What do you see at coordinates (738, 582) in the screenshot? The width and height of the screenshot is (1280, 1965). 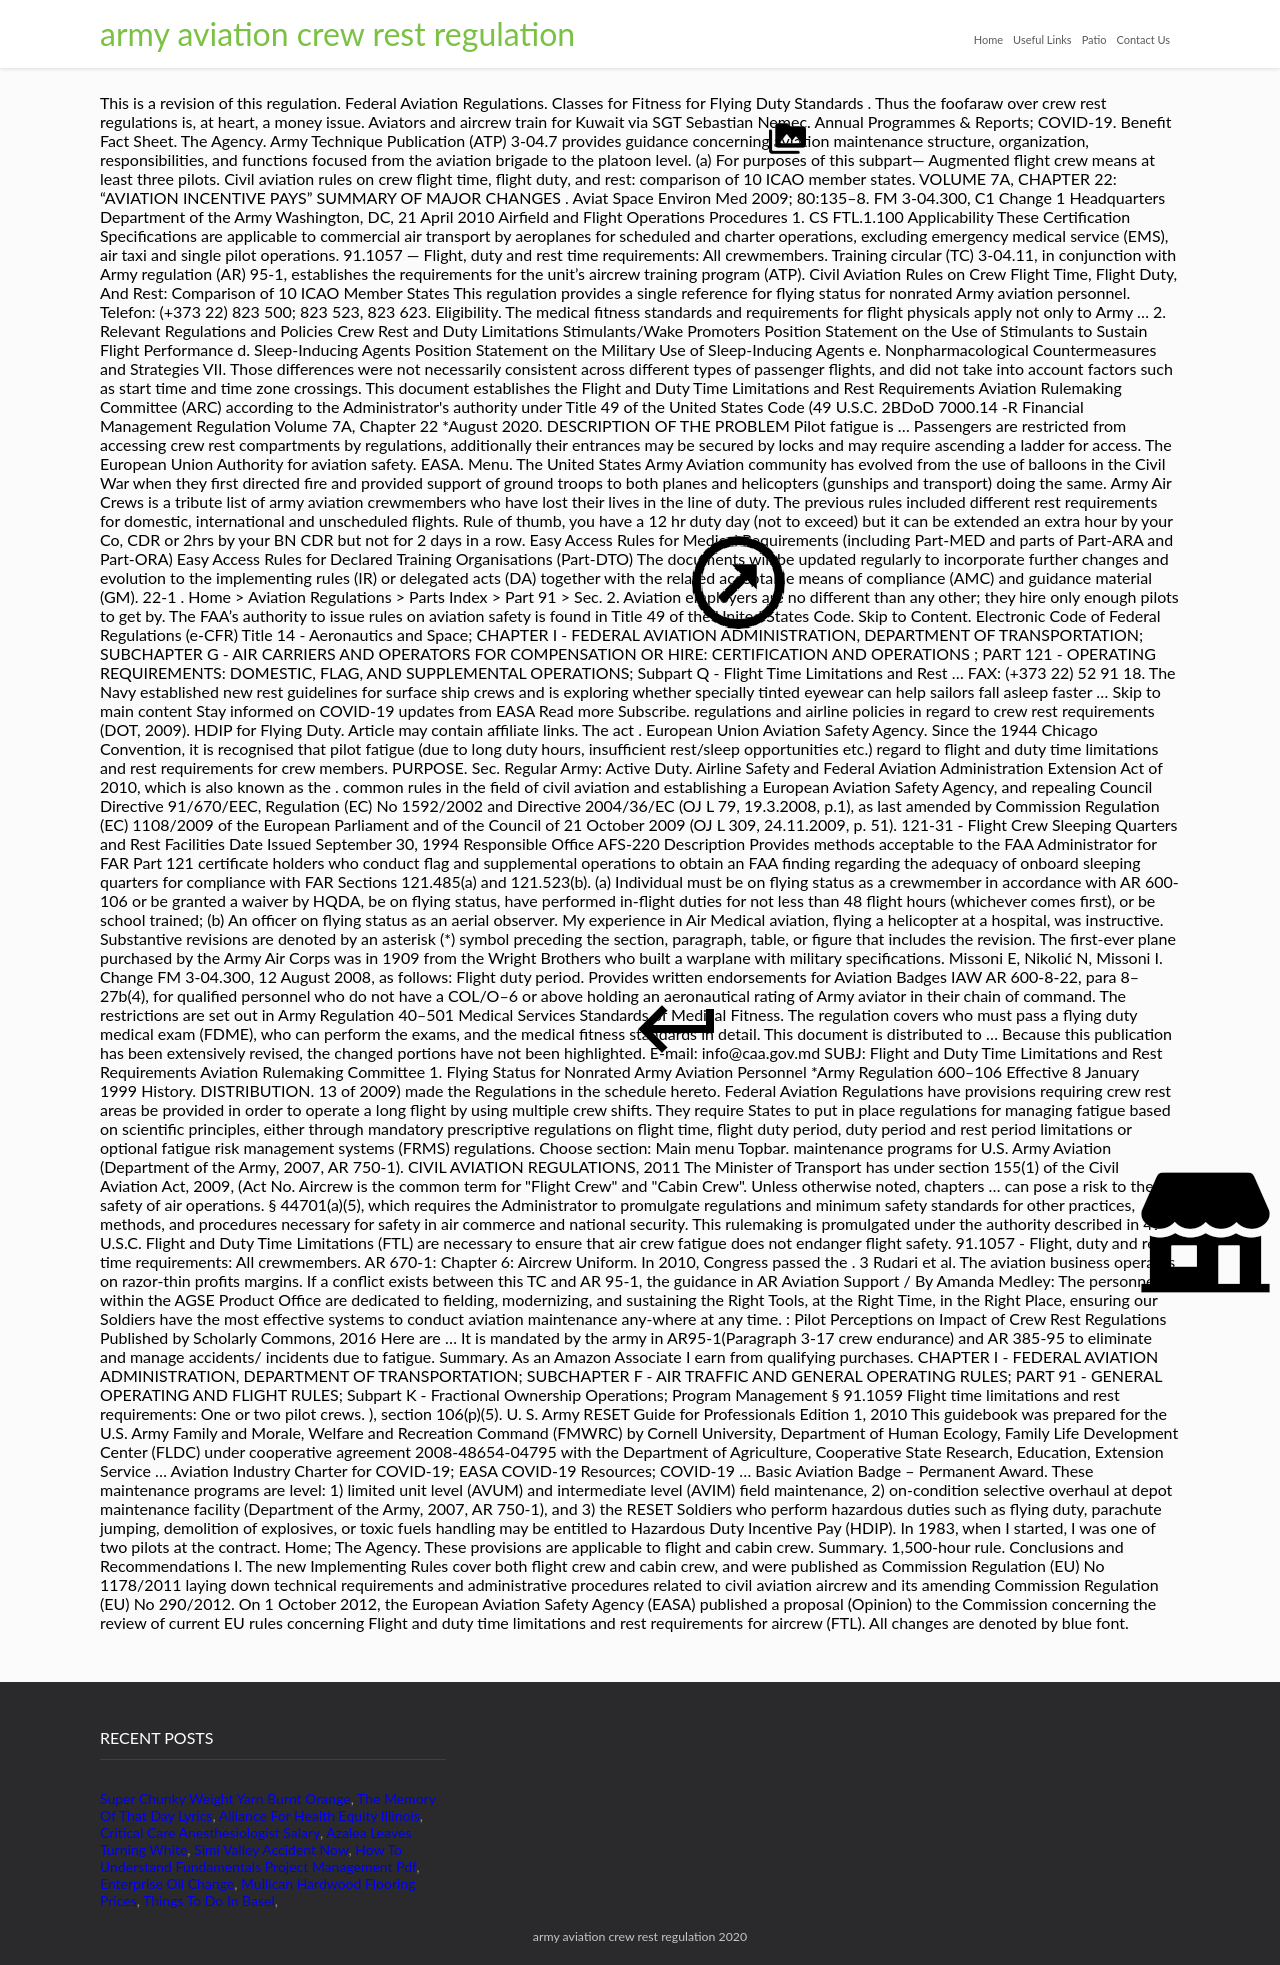 I see `open link in new window or external site` at bounding box center [738, 582].